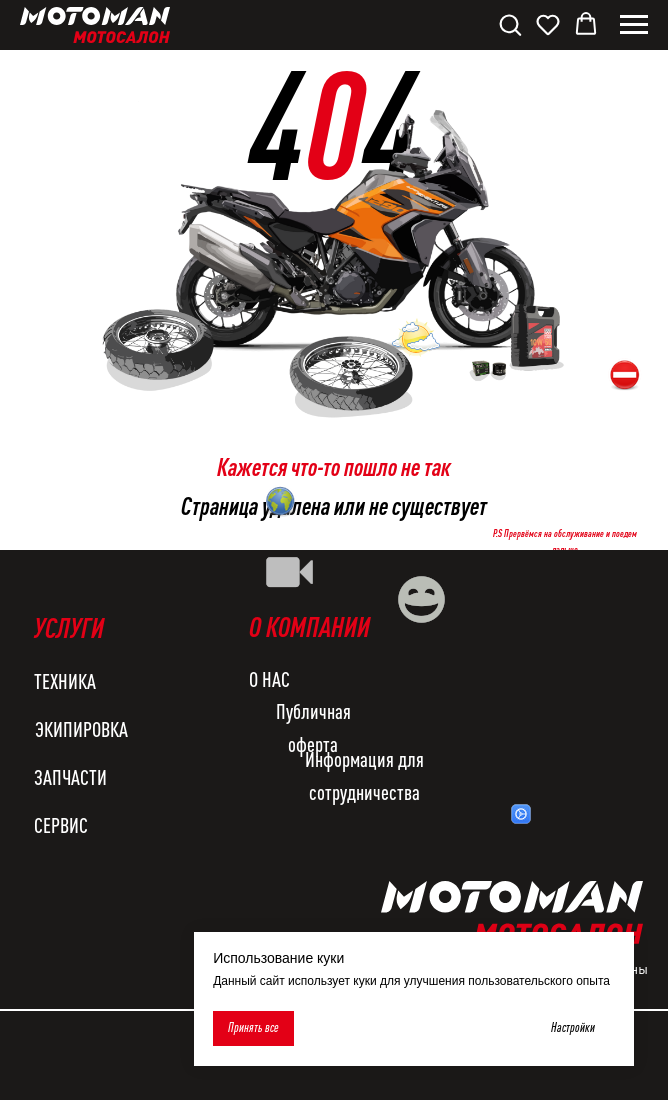 This screenshot has width=668, height=1100. I want to click on access system settings and preferences, so click(521, 814).